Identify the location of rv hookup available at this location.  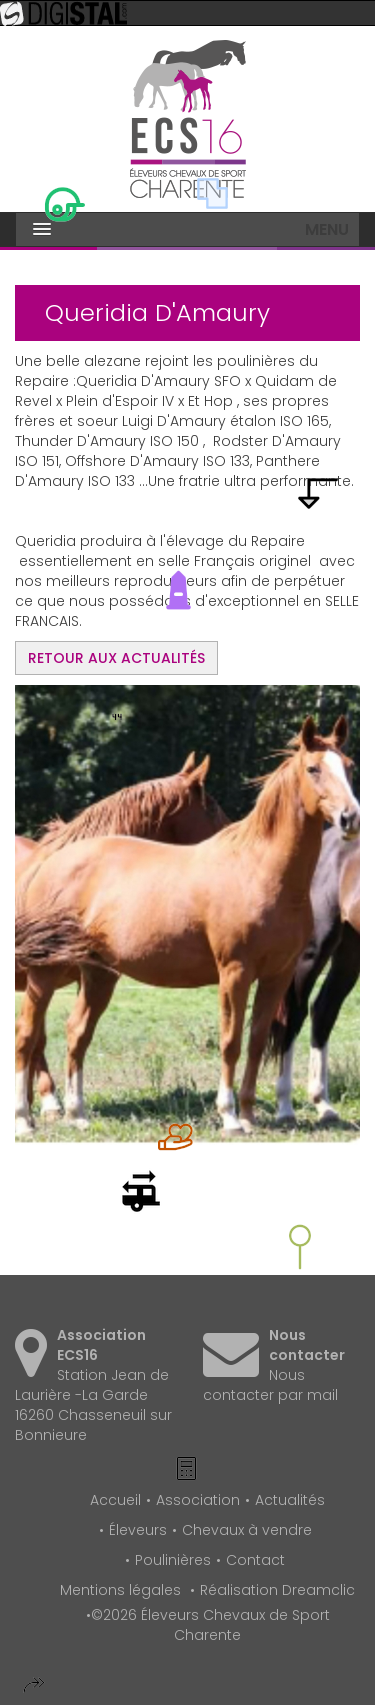
(139, 1191).